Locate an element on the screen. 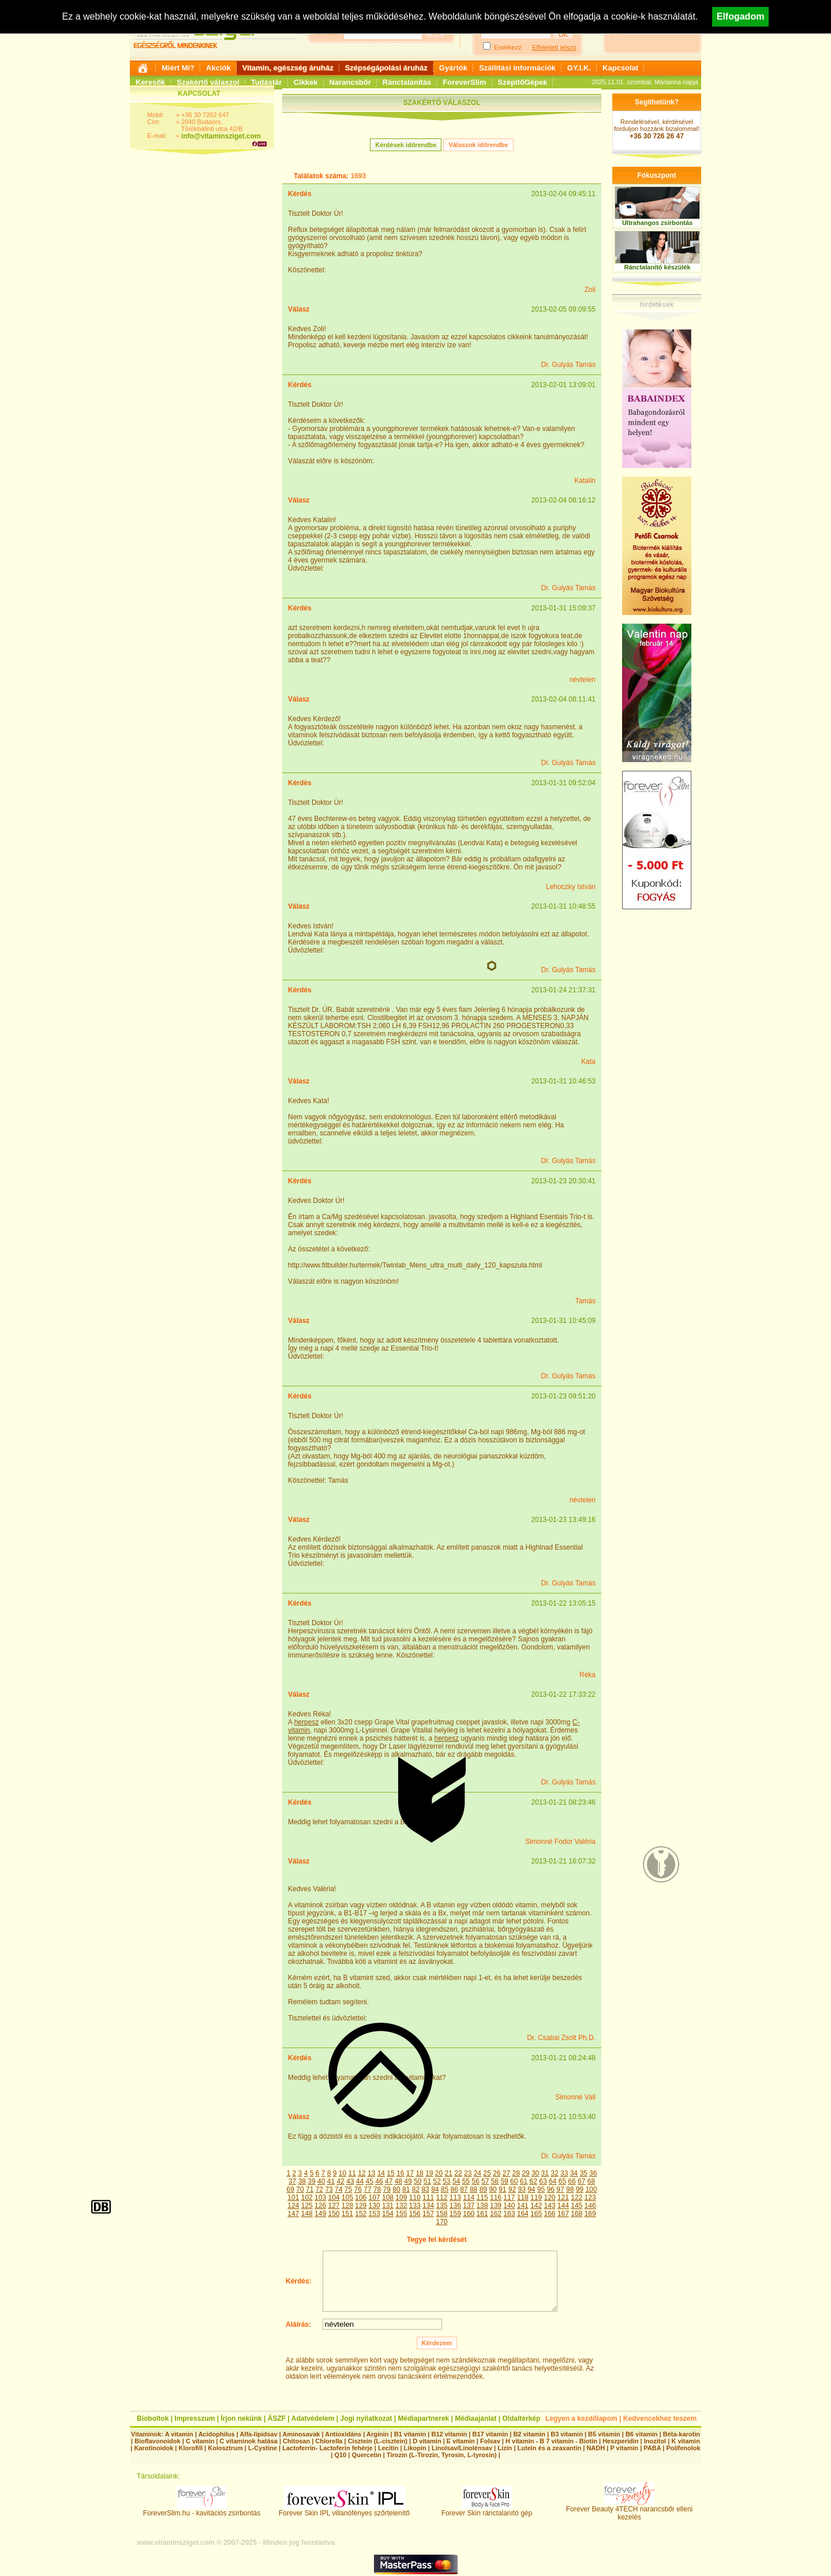 This screenshot has width=831, height=2576. deutsche bahn logo - german railway company is located at coordinates (101, 2207).